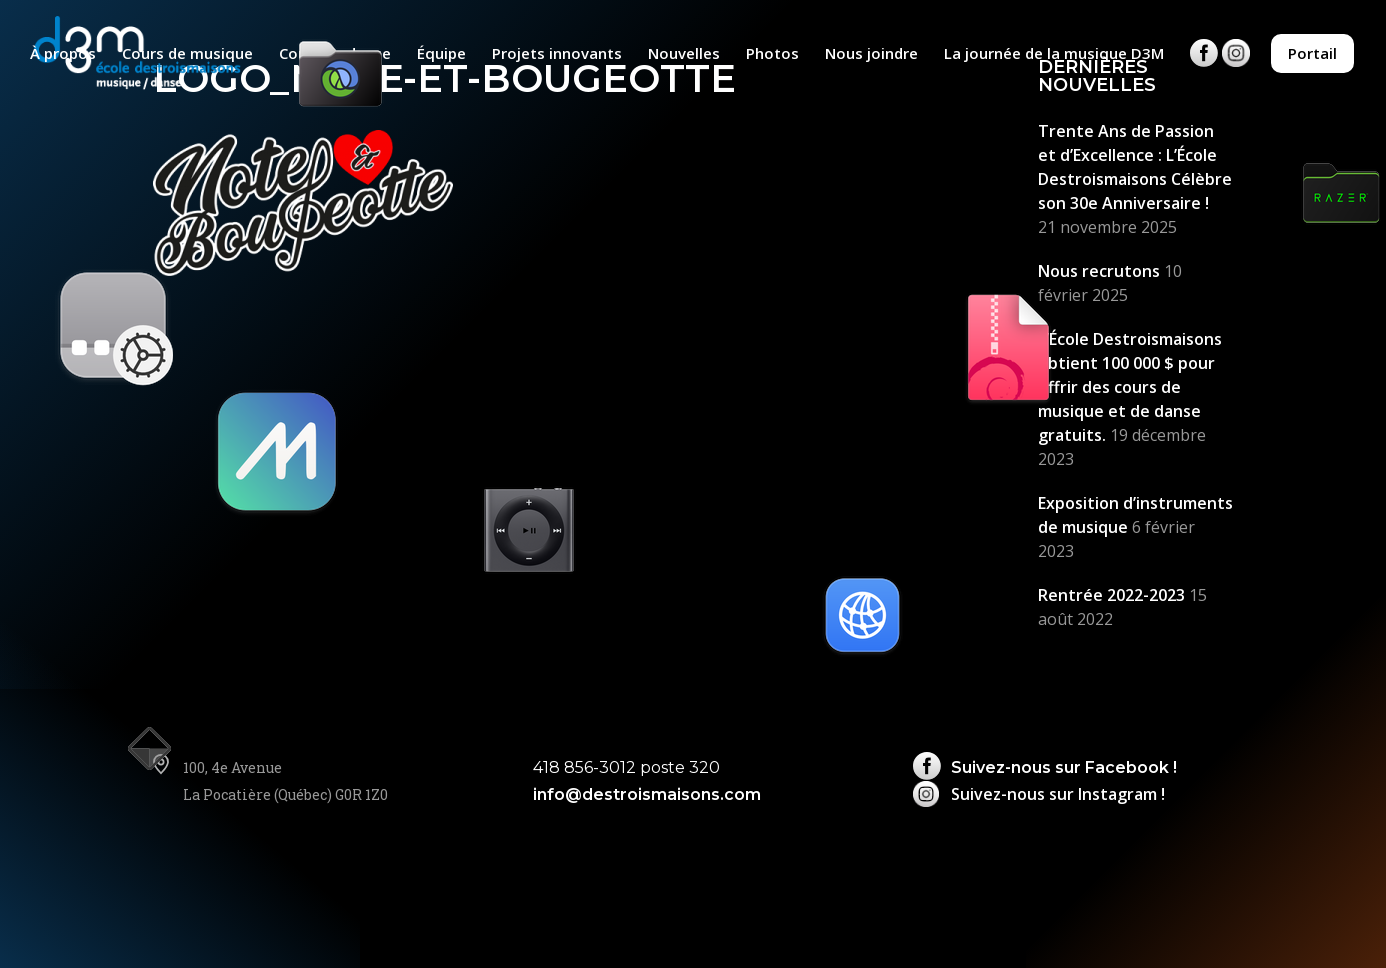  What do you see at coordinates (862, 616) in the screenshot?
I see `manage web apps and browser-based applications` at bounding box center [862, 616].